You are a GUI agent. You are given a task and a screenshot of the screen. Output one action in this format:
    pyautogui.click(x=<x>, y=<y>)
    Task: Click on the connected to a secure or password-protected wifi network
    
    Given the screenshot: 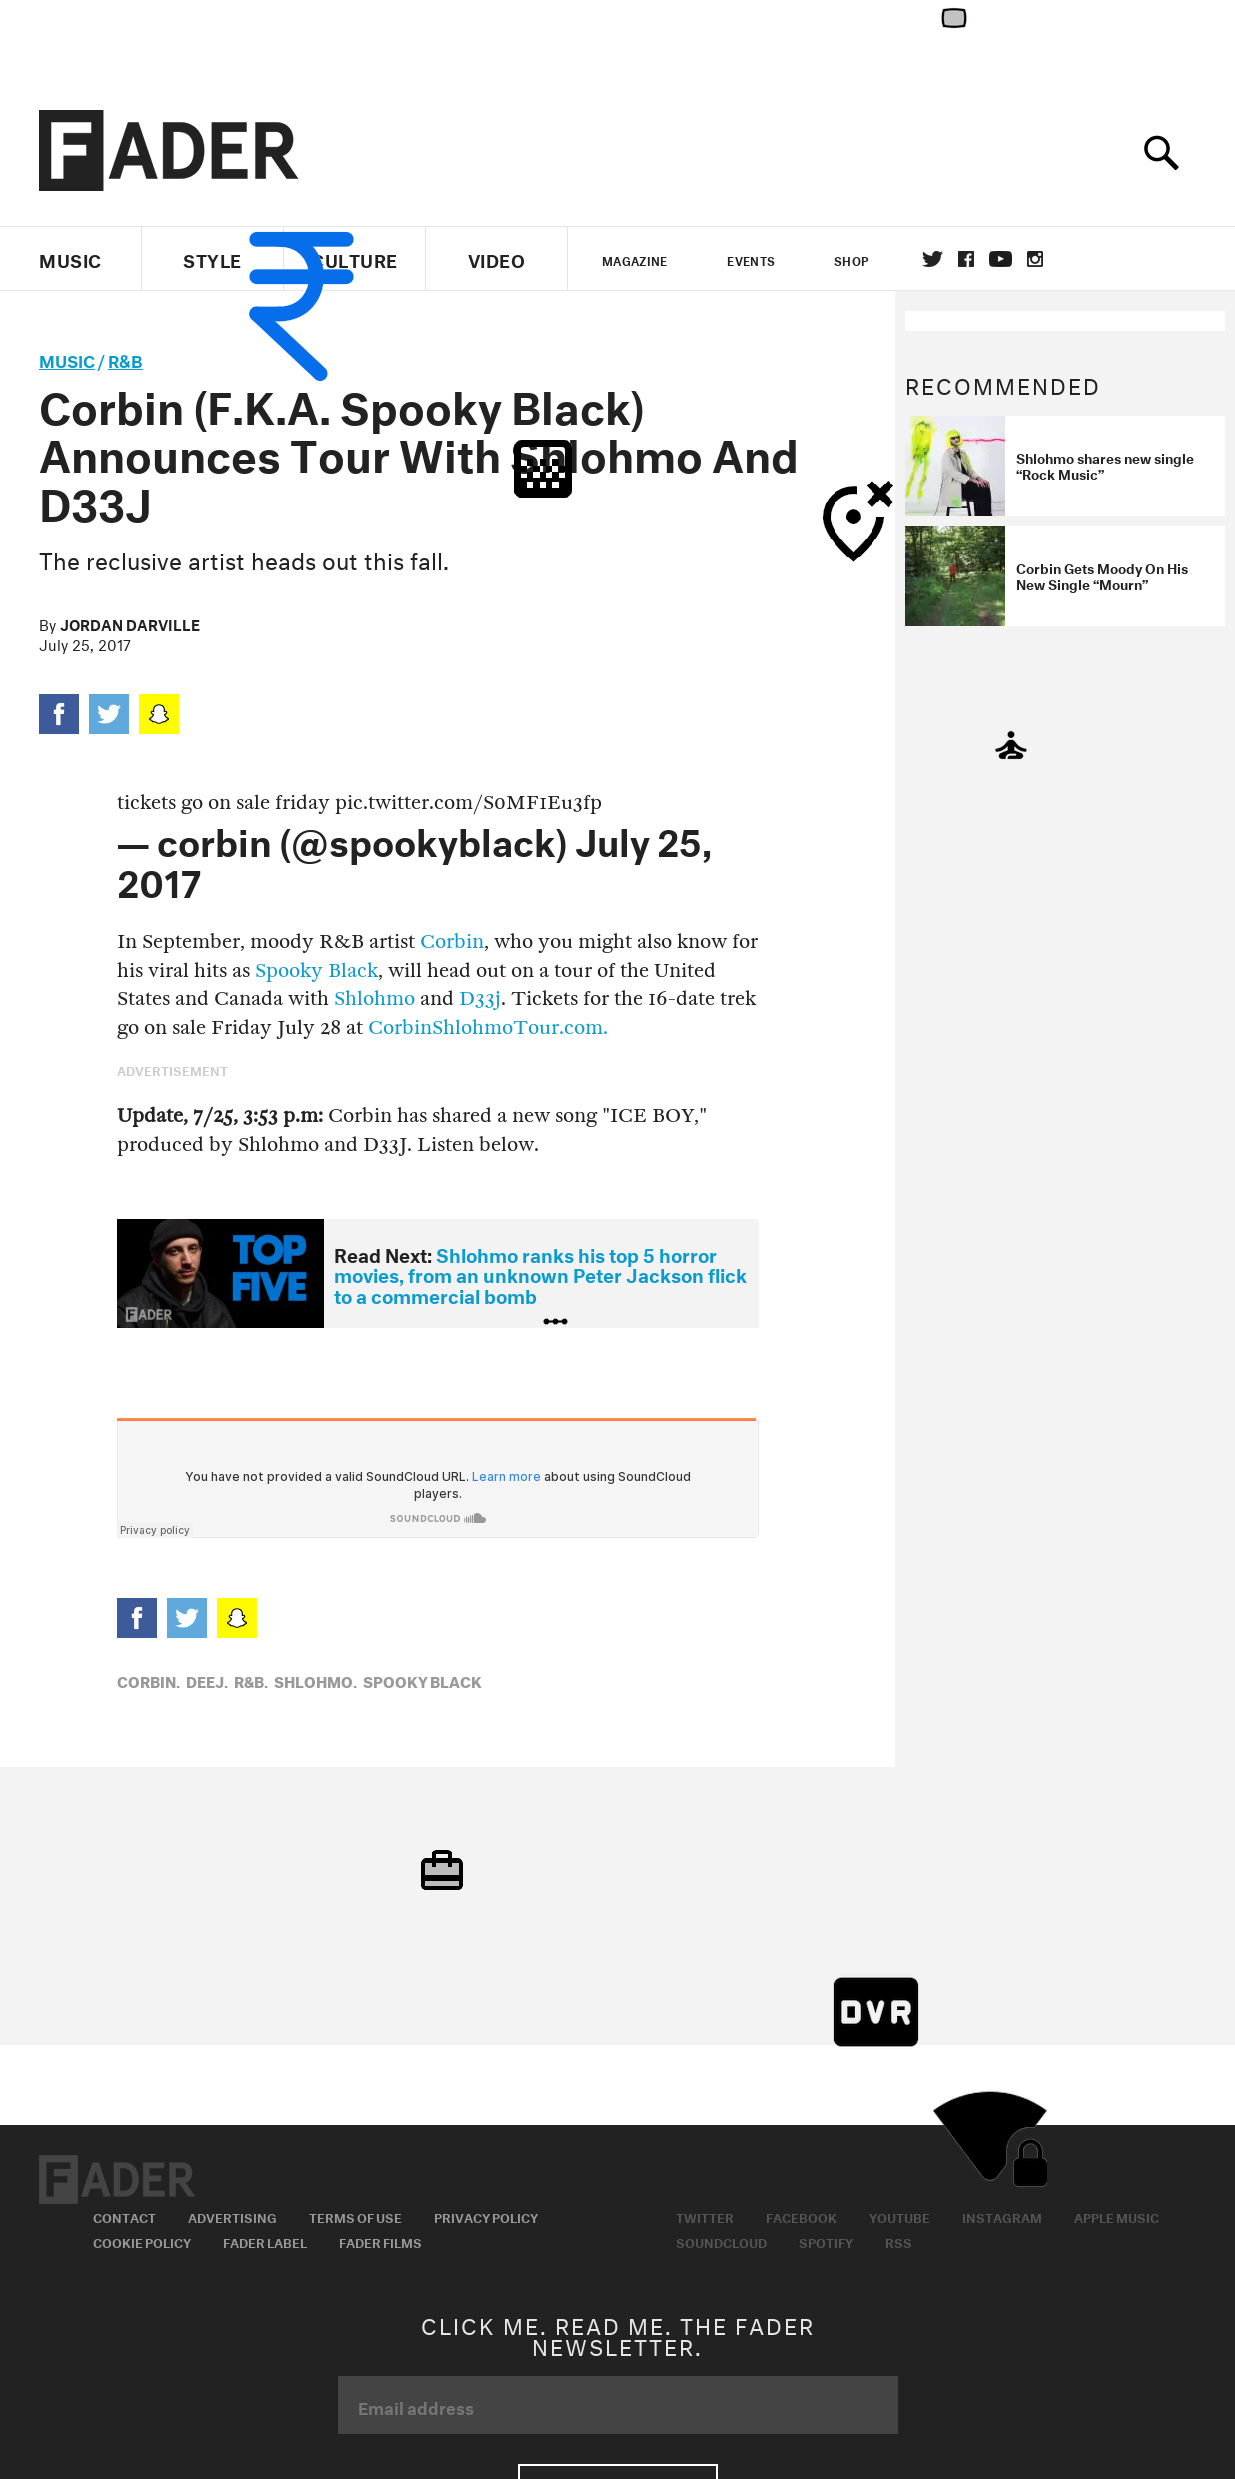 What is the action you would take?
    pyautogui.click(x=990, y=2139)
    